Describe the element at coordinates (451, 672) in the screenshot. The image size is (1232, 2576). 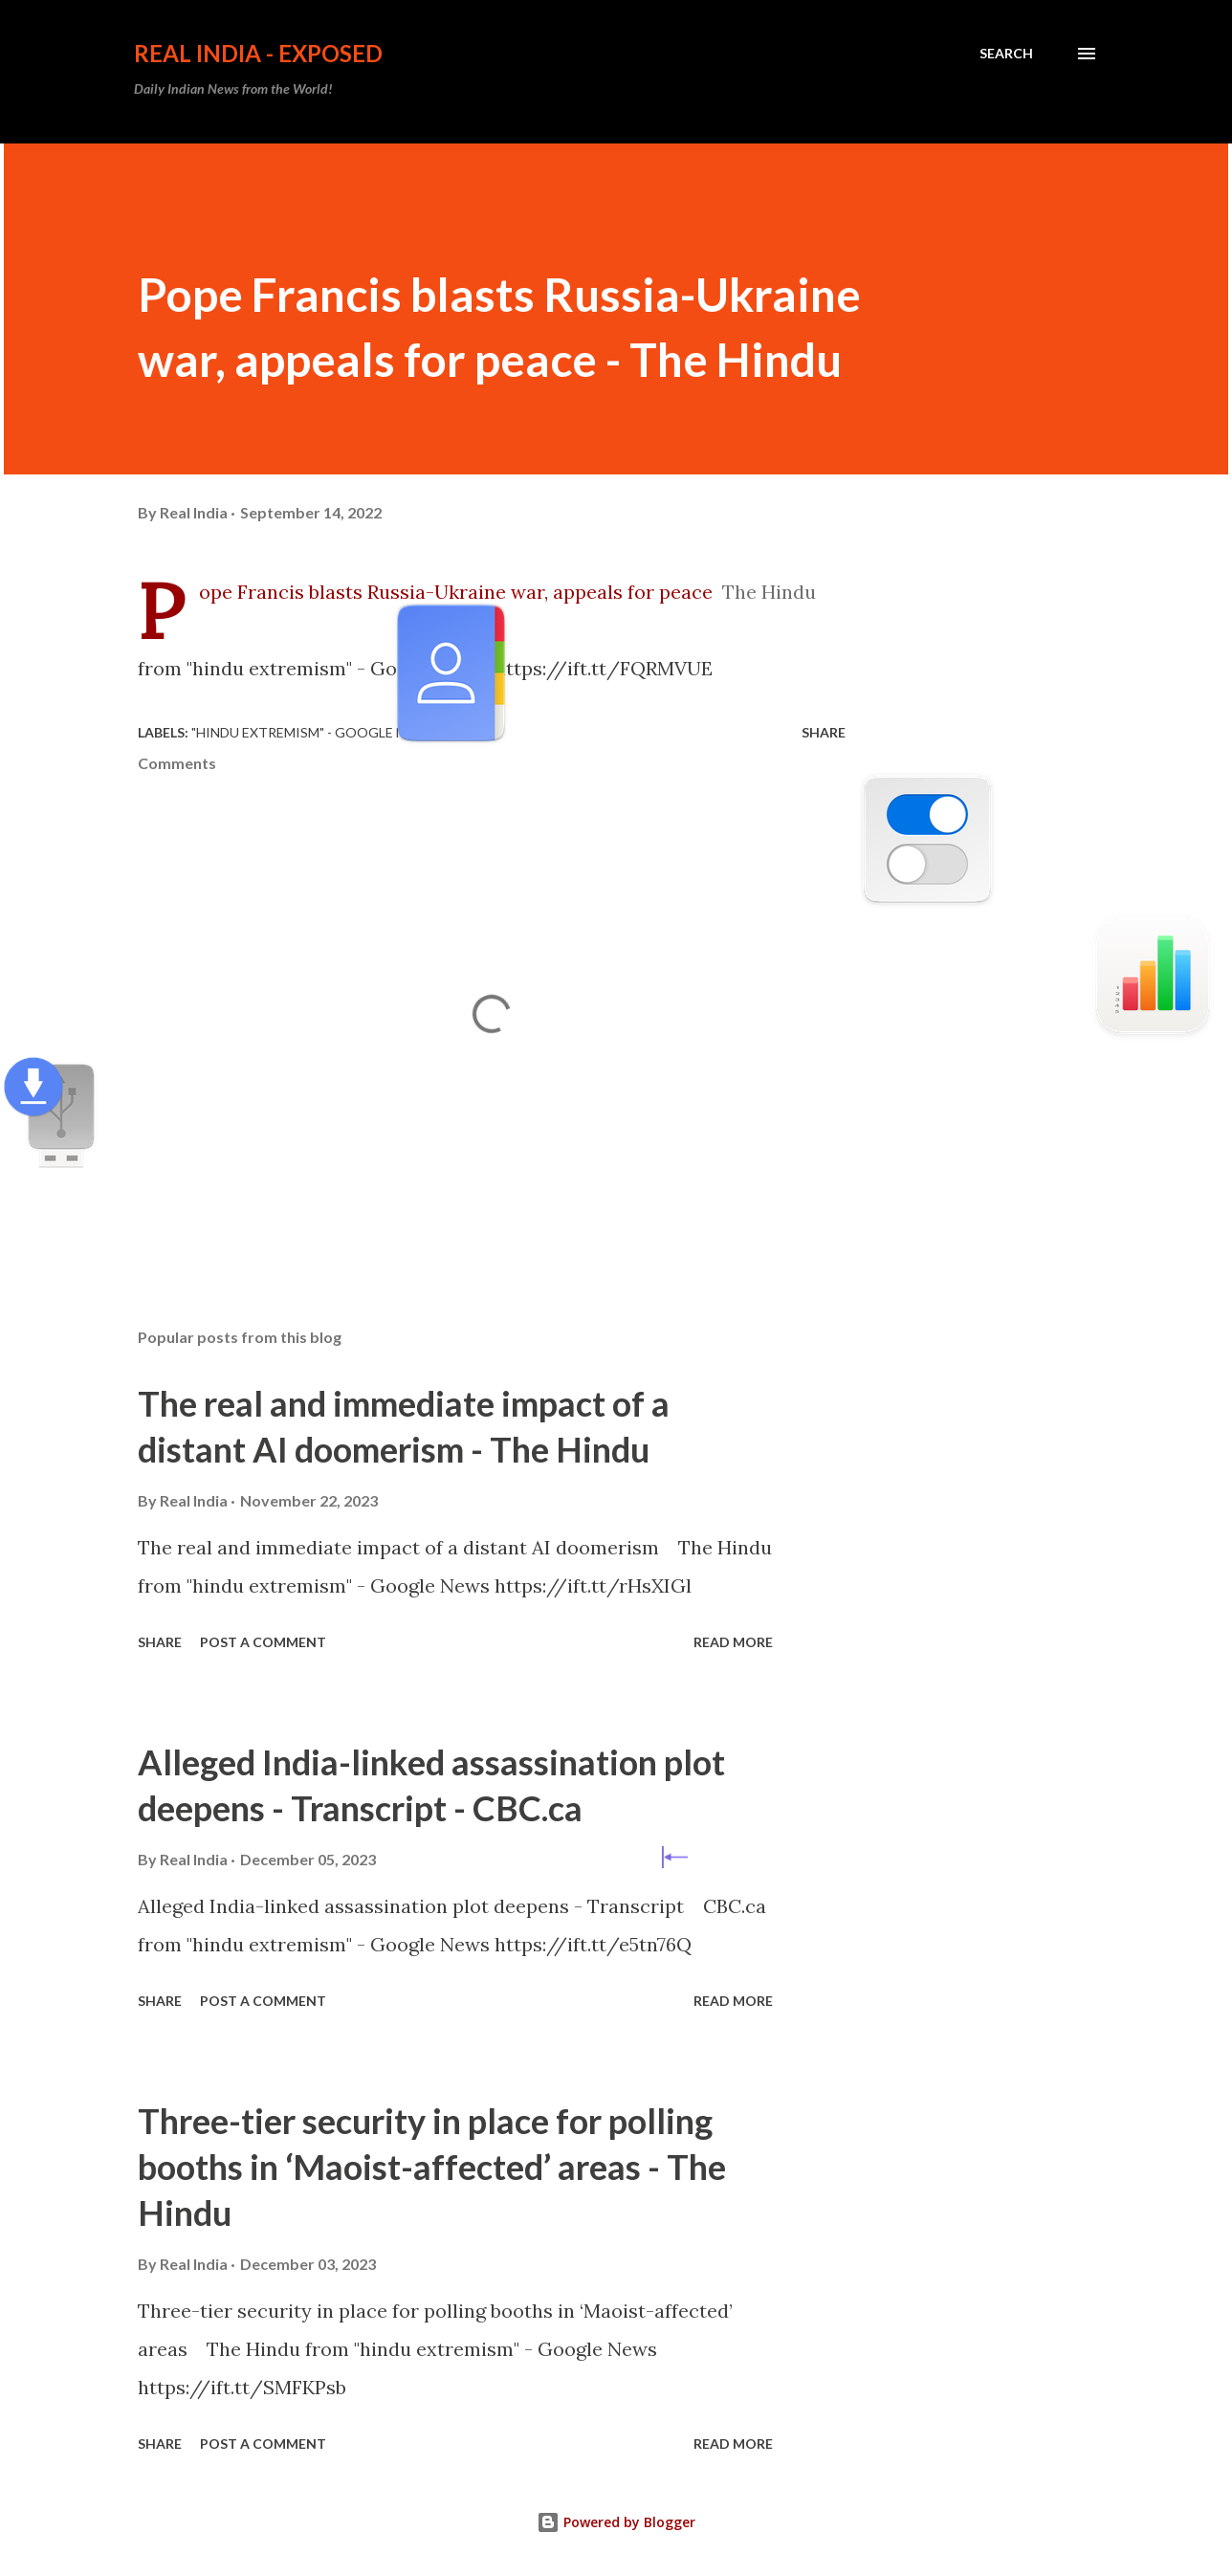
I see `open the address book app` at that location.